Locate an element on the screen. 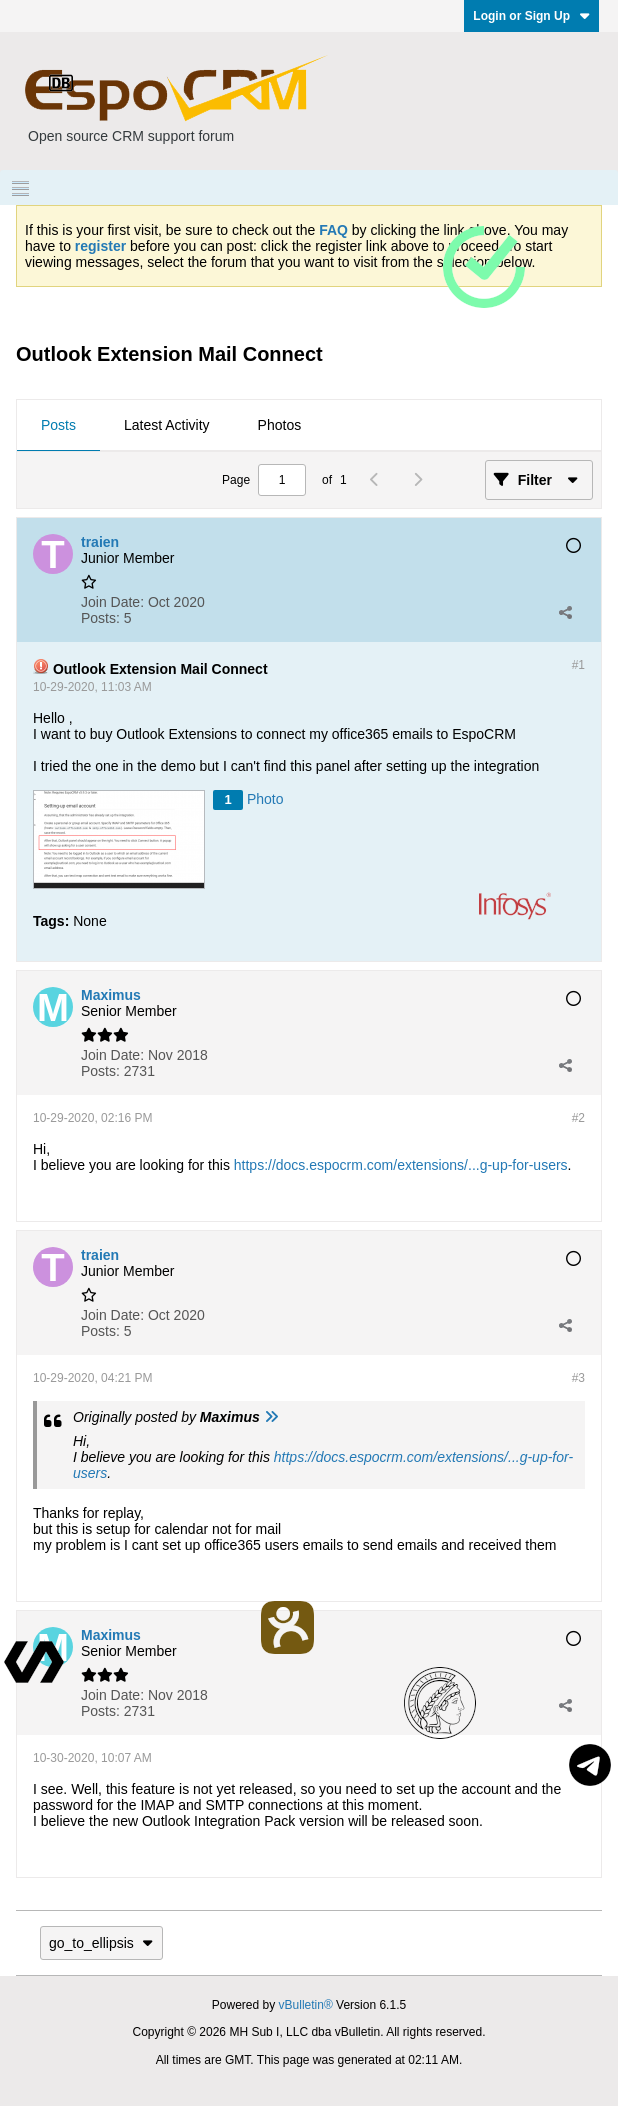 The image size is (618, 2106). infosys company logo is located at coordinates (515, 906).